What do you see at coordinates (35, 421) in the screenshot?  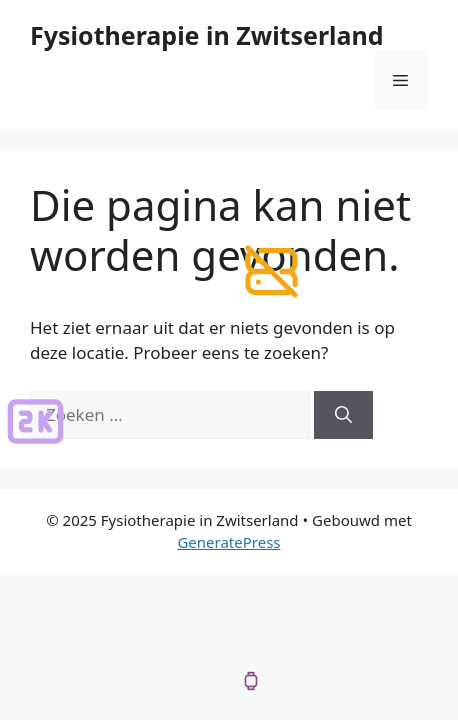 I see `indicates 2K video resolution quality` at bounding box center [35, 421].